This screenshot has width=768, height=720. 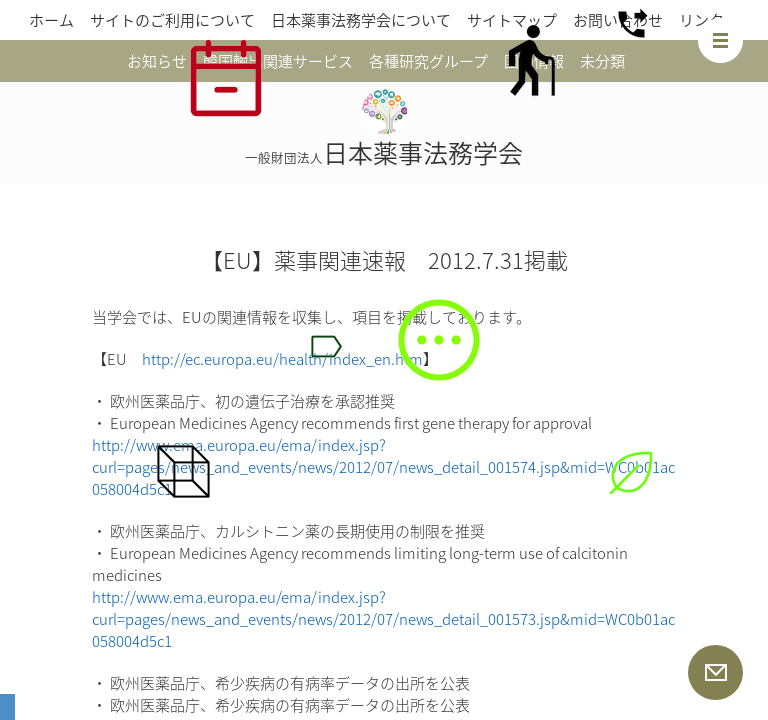 What do you see at coordinates (226, 81) in the screenshot?
I see `remove an event from calendar` at bounding box center [226, 81].